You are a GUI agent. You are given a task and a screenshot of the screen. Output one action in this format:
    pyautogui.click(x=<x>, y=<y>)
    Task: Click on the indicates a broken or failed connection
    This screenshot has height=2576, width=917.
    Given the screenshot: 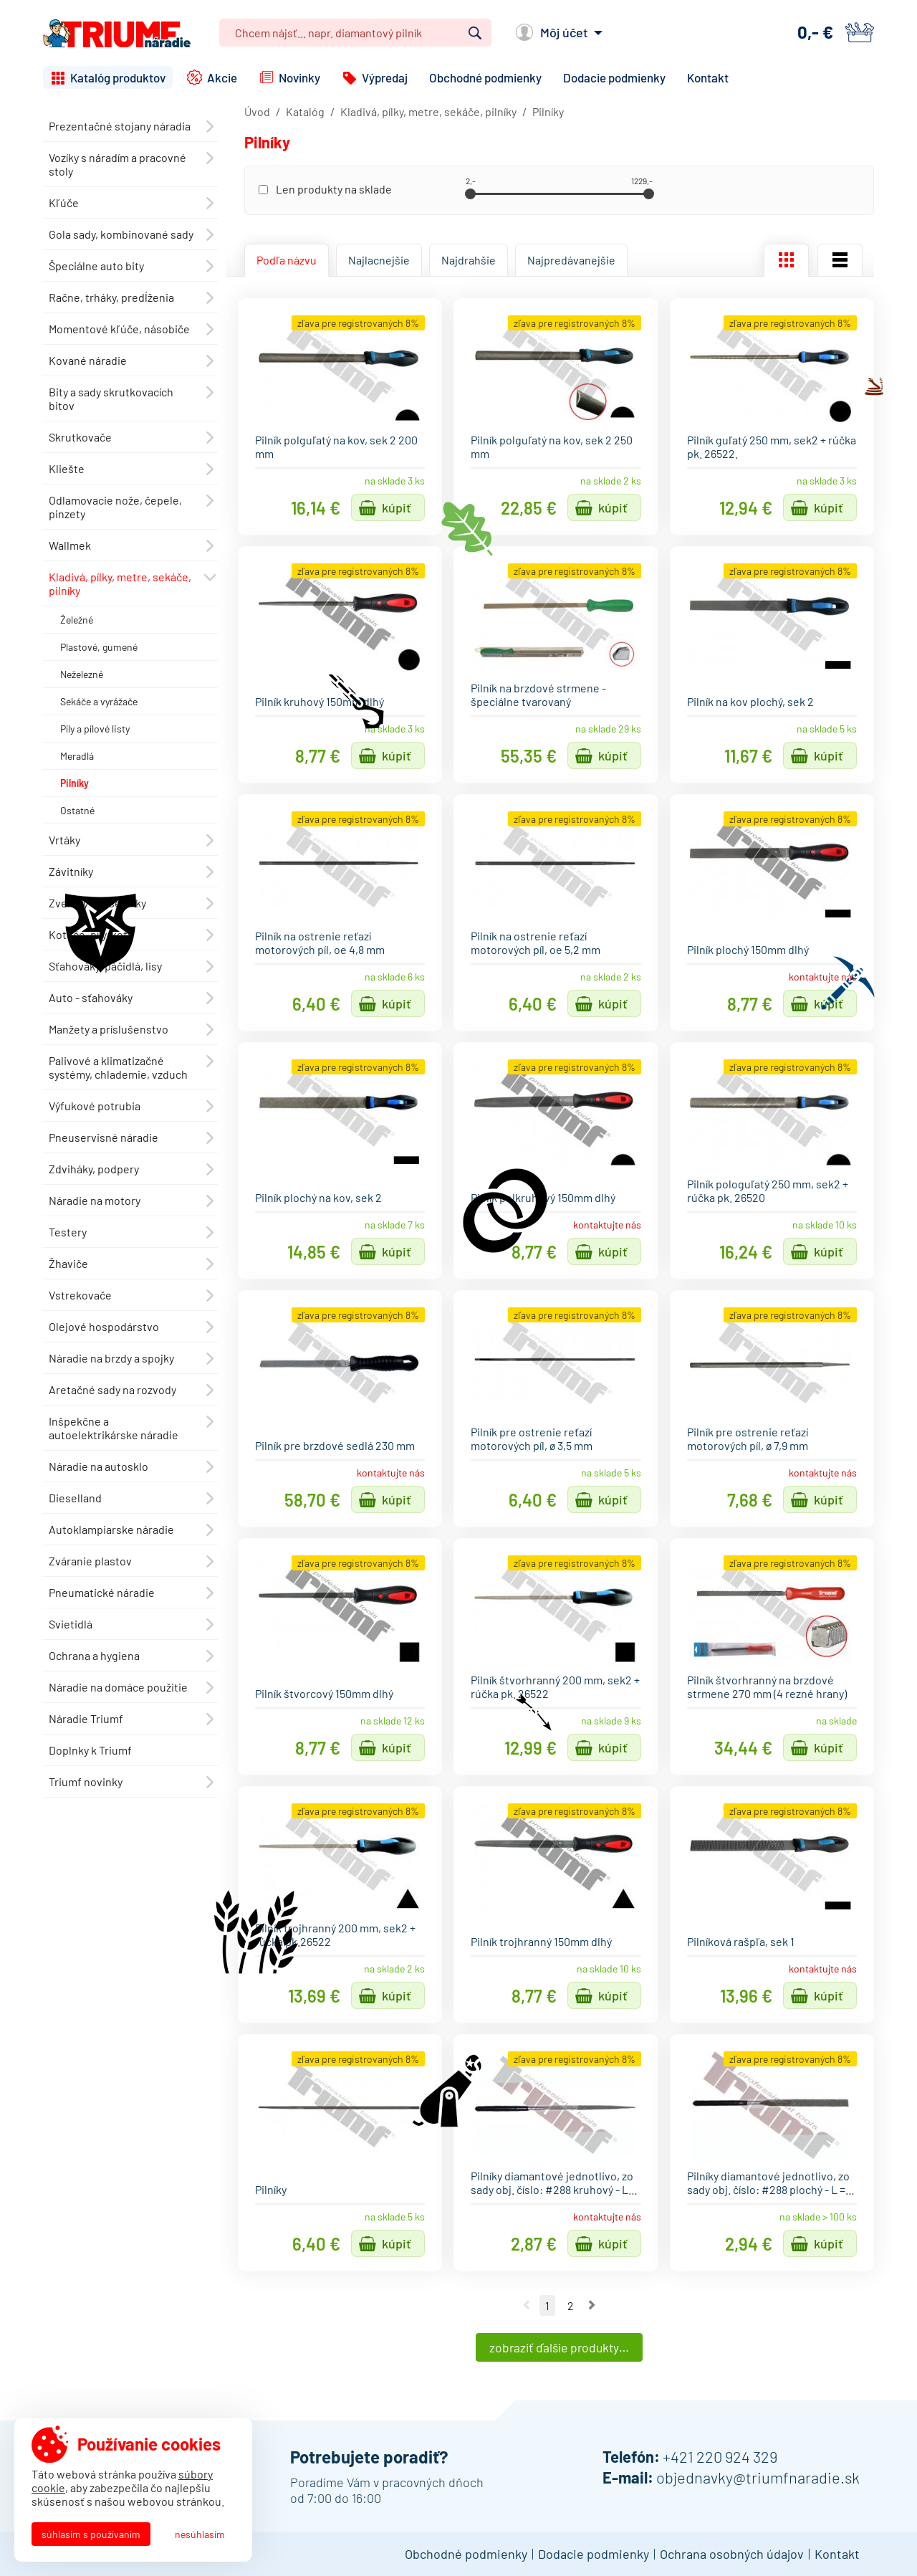 What is the action you would take?
    pyautogui.click(x=533, y=1712)
    